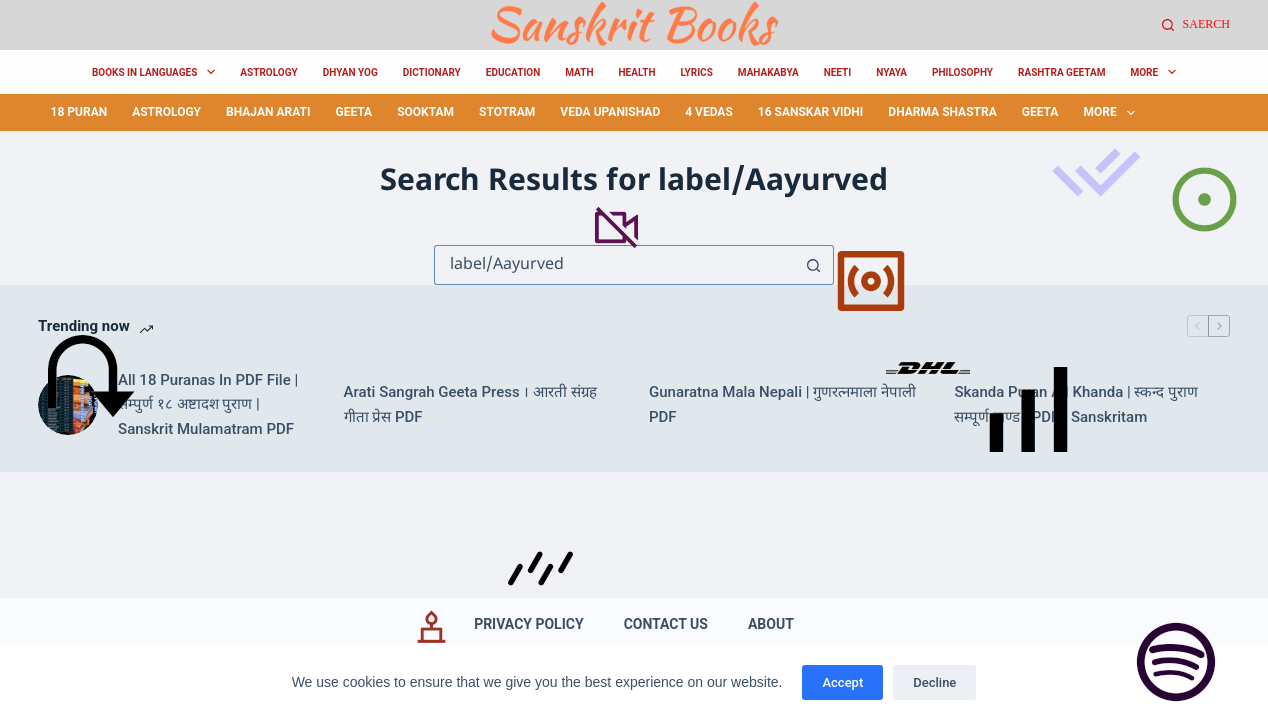 This screenshot has height=720, width=1268. What do you see at coordinates (1204, 199) in the screenshot?
I see `adjust camera focus` at bounding box center [1204, 199].